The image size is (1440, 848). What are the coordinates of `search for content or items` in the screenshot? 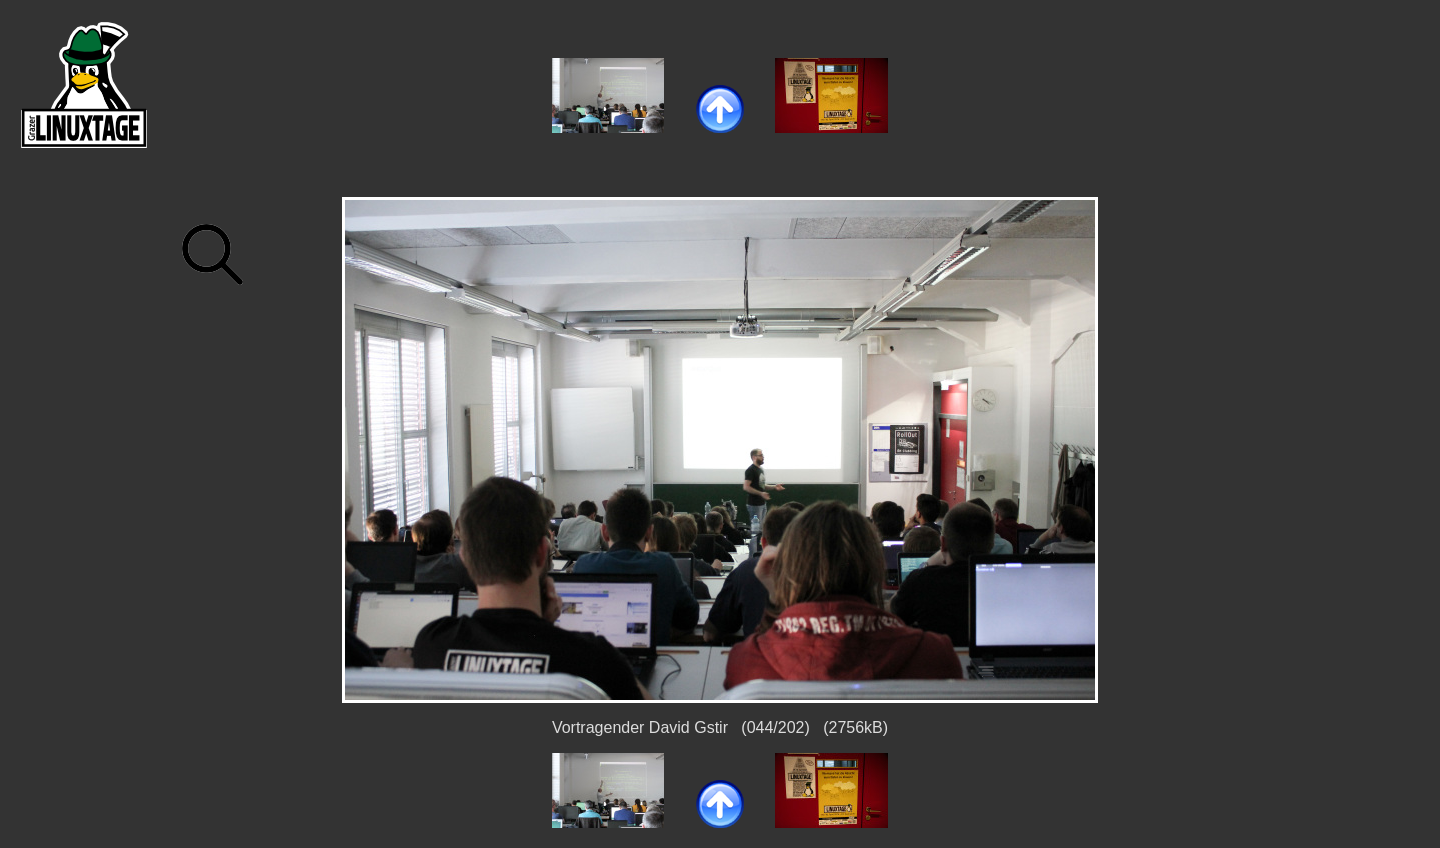 It's located at (212, 254).